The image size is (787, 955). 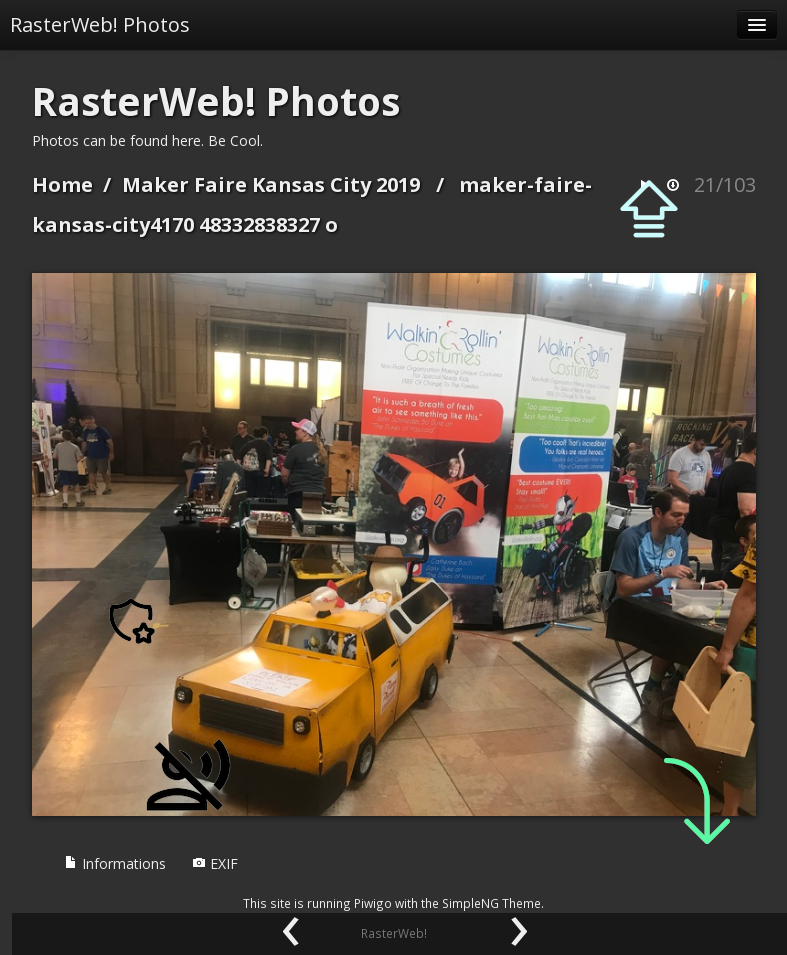 What do you see at coordinates (697, 801) in the screenshot?
I see `redirect content or flow downward` at bounding box center [697, 801].